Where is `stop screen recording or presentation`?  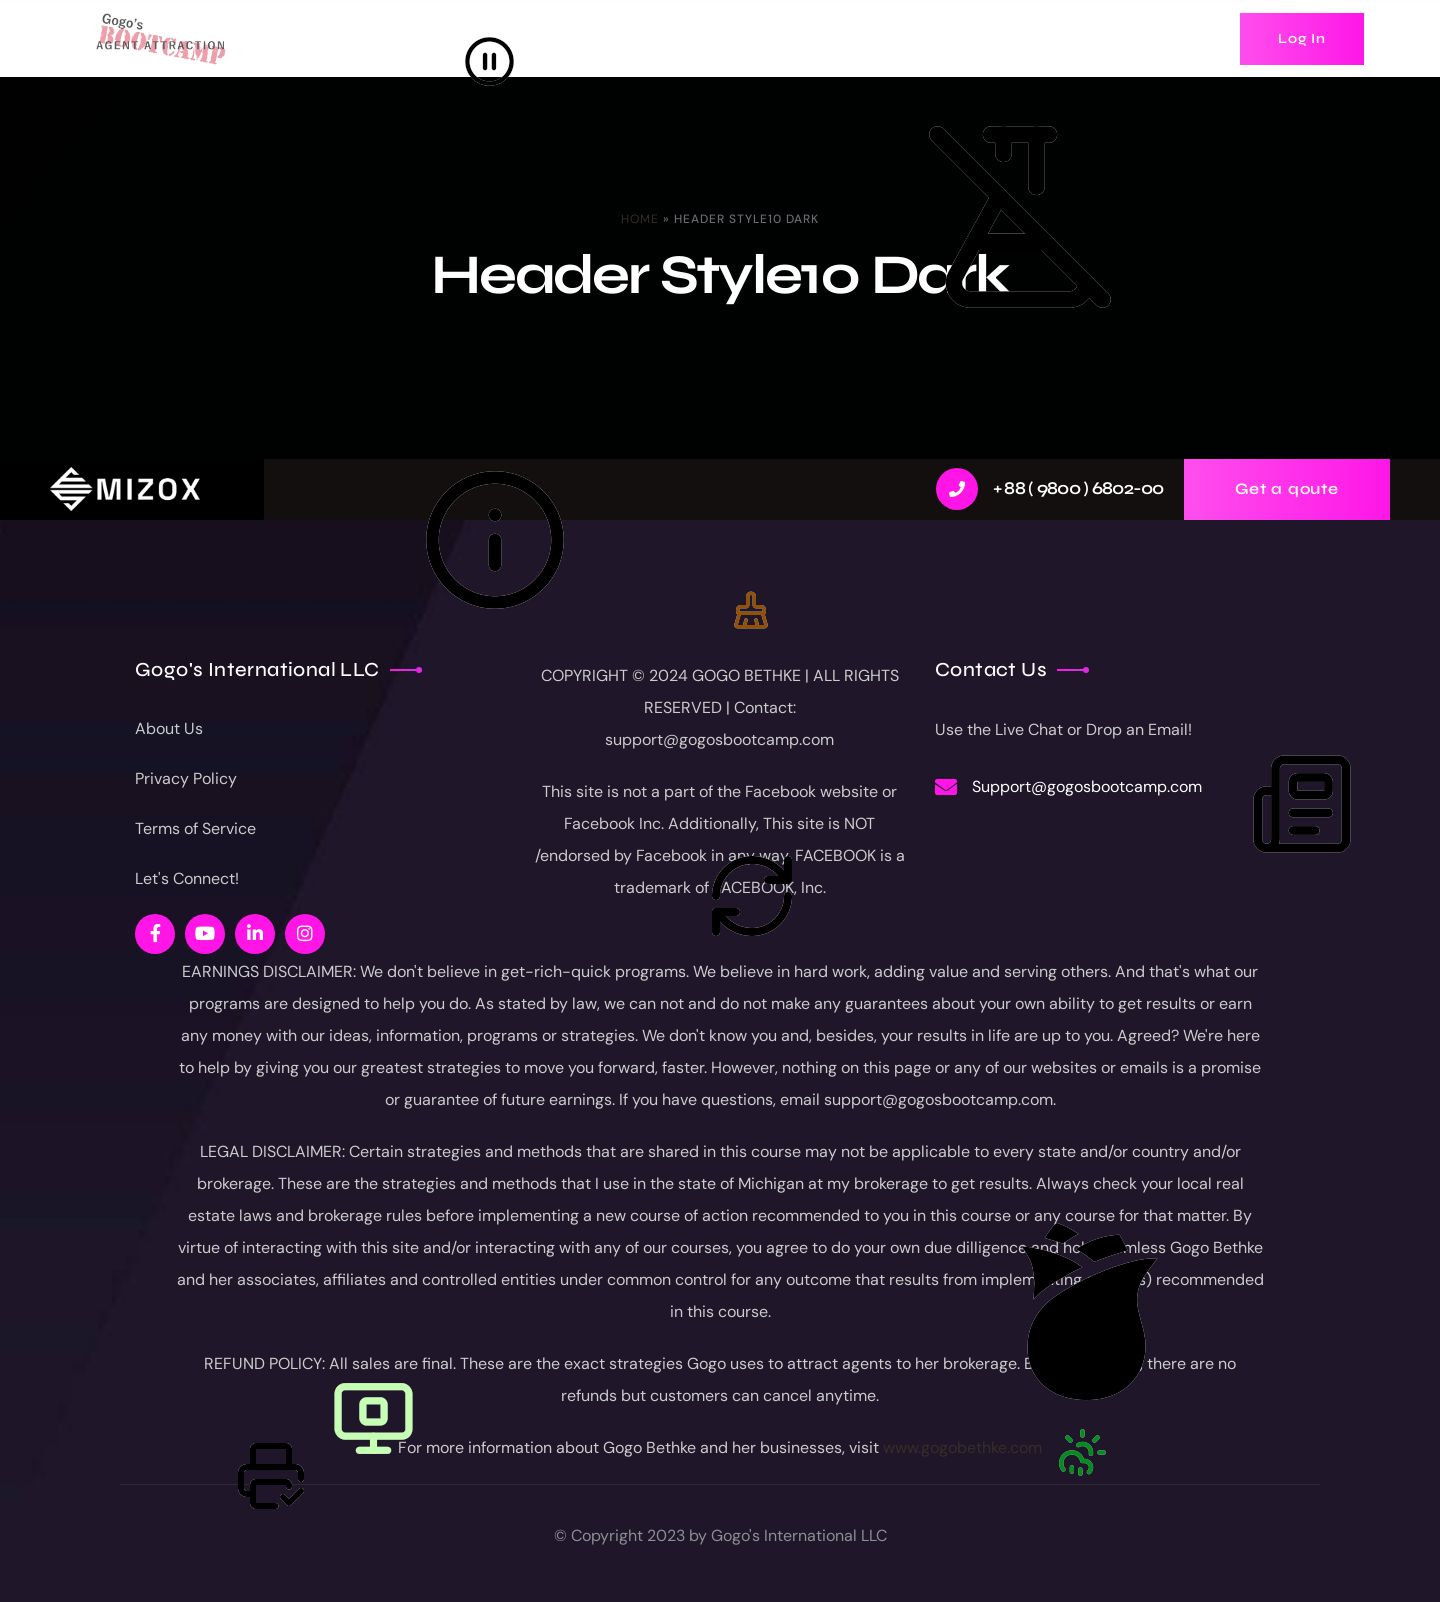
stop screen recording or presentation is located at coordinates (373, 1418).